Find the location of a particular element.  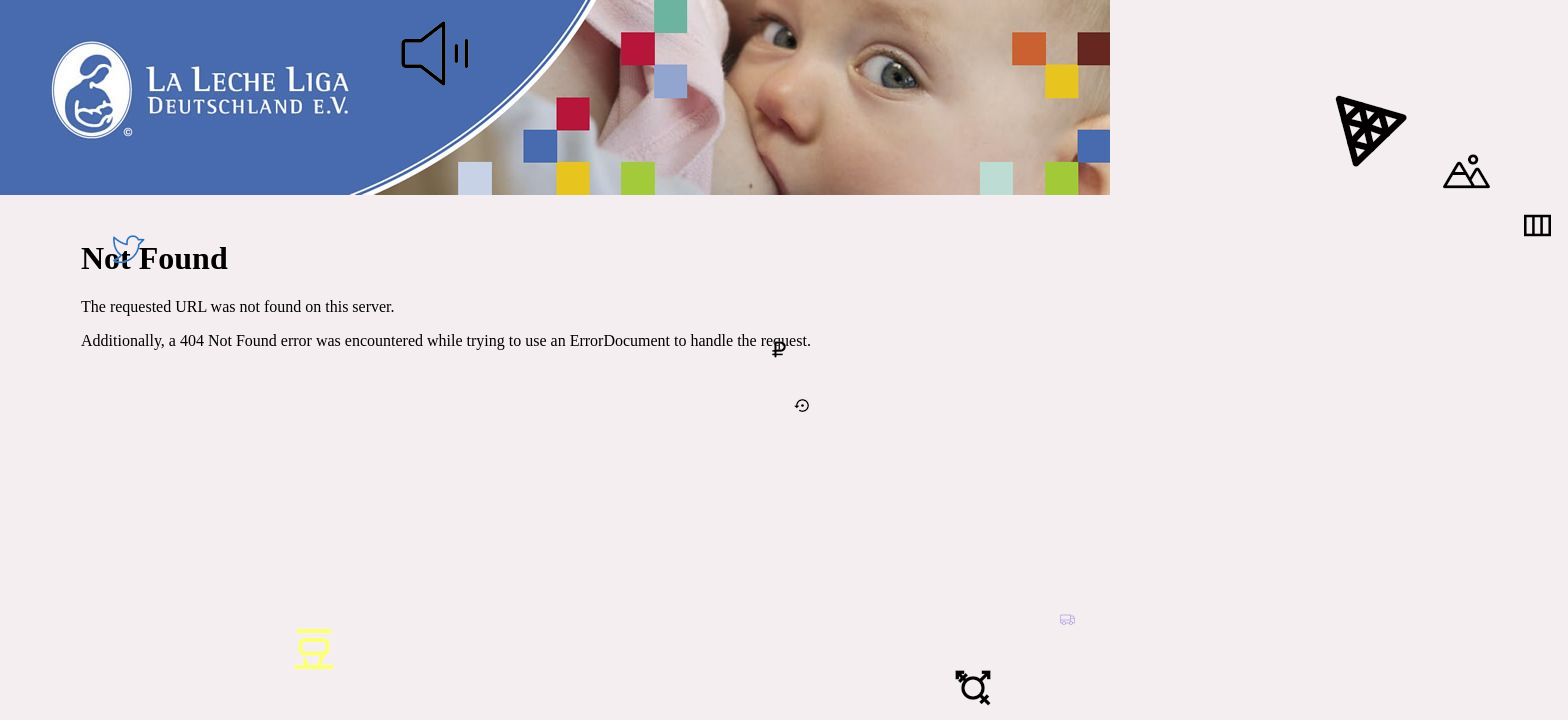

restore settings to a previous backup is located at coordinates (802, 405).